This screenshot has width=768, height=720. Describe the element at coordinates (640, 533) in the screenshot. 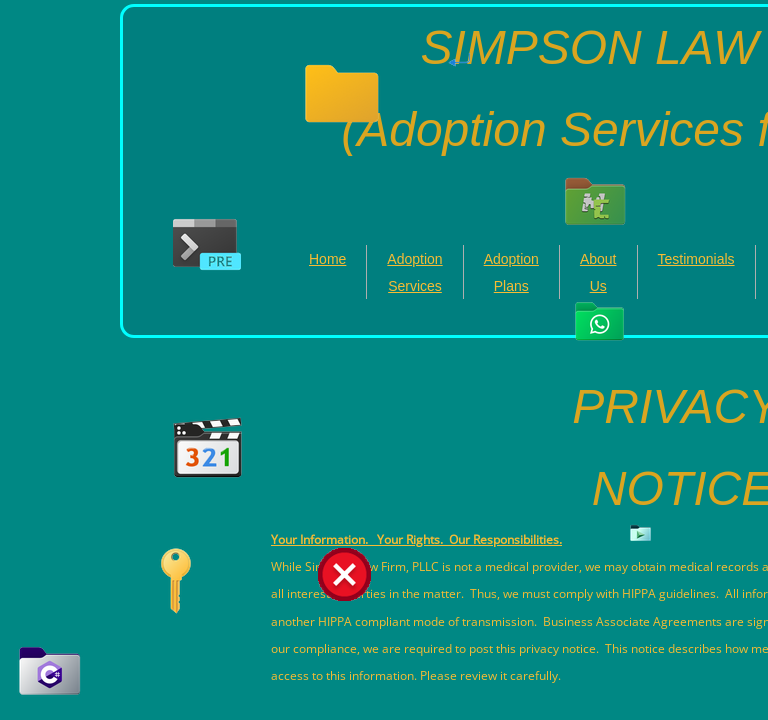

I see `open internet download manager folder` at that location.